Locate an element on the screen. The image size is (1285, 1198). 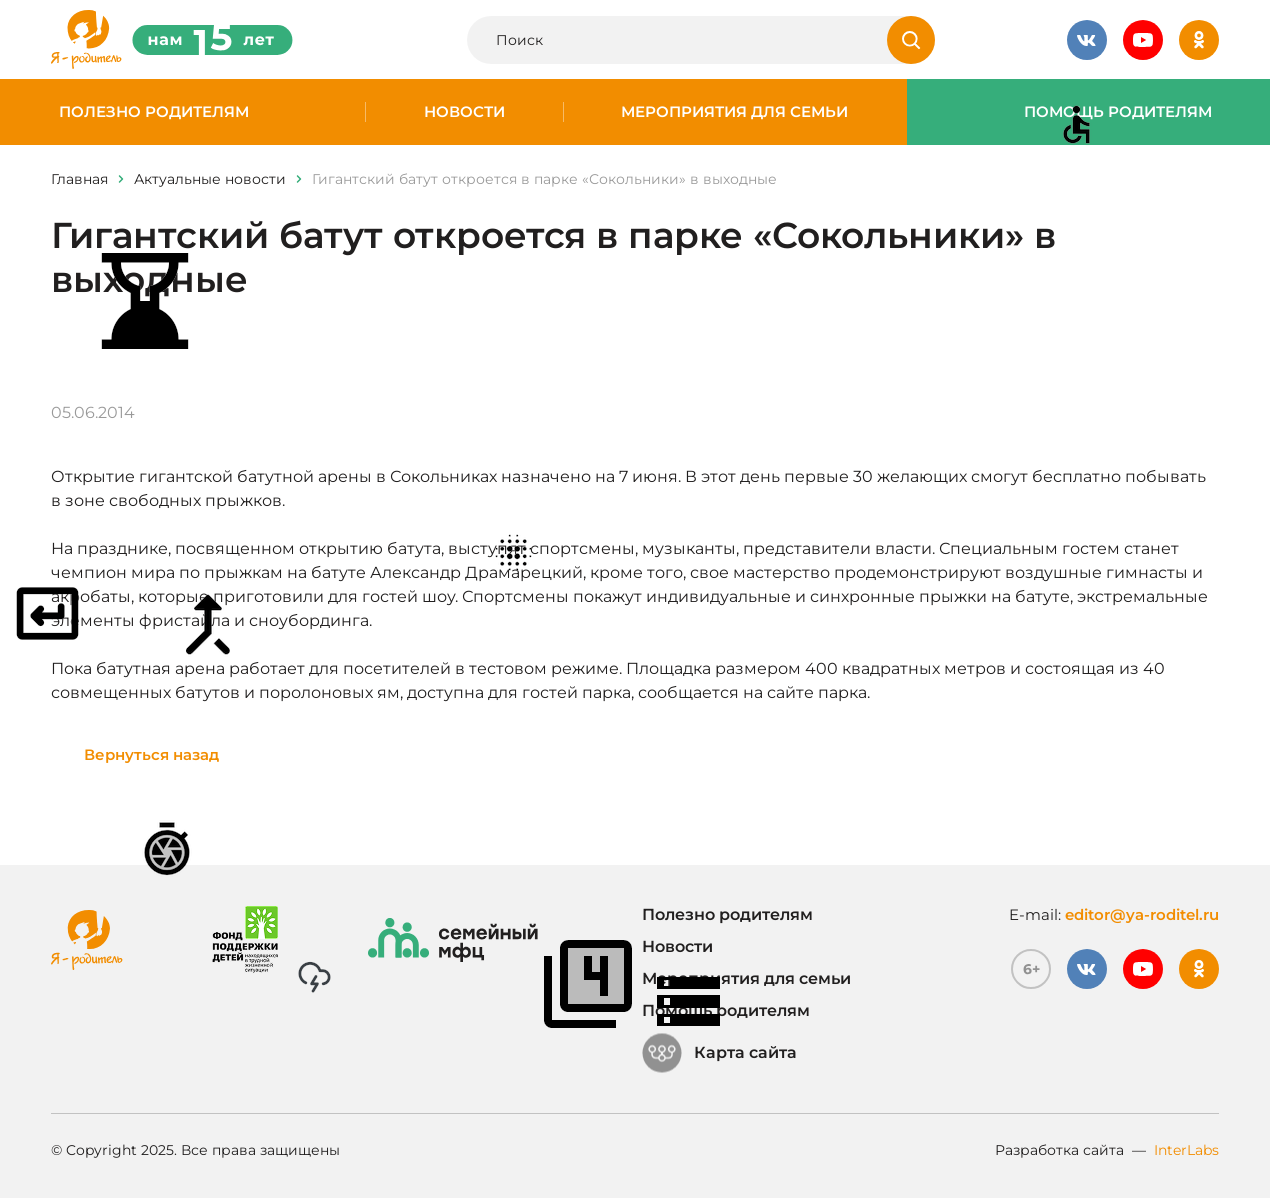
access device storage settings is located at coordinates (688, 1001).